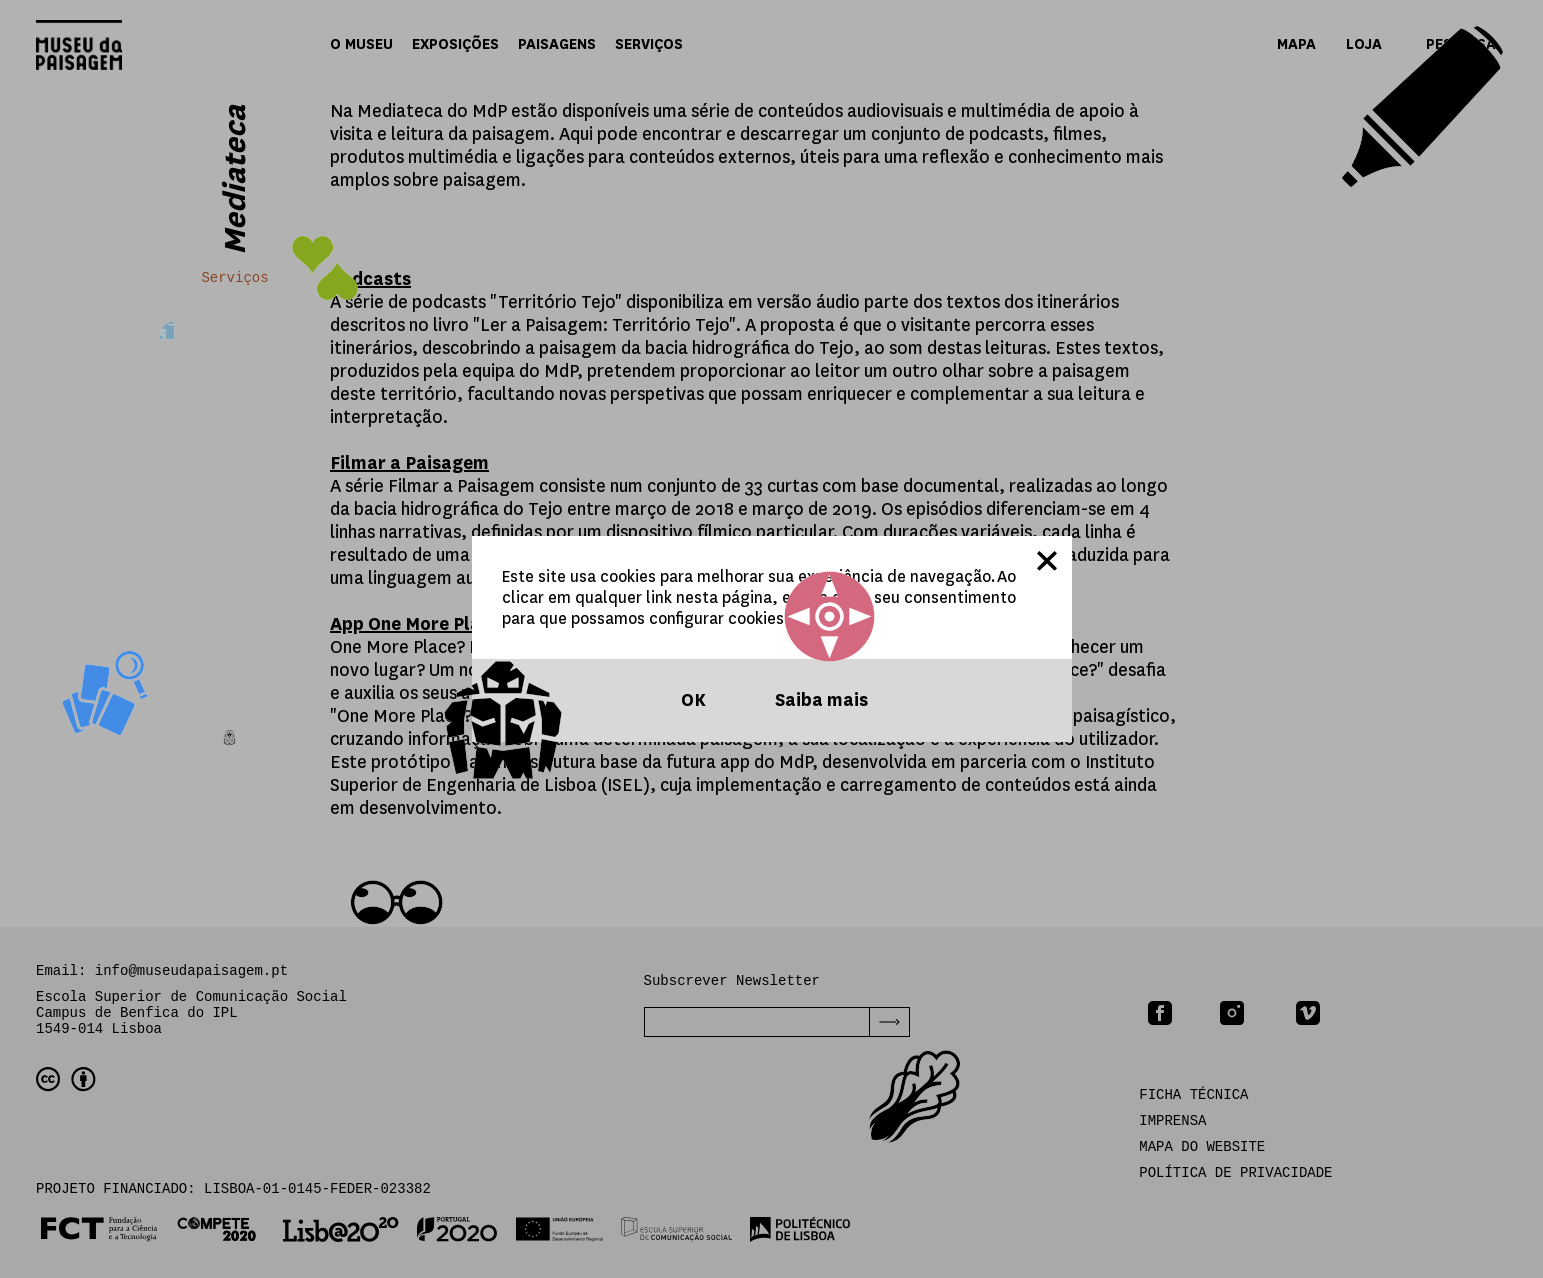  I want to click on access ancient egypt themed content, so click(229, 737).